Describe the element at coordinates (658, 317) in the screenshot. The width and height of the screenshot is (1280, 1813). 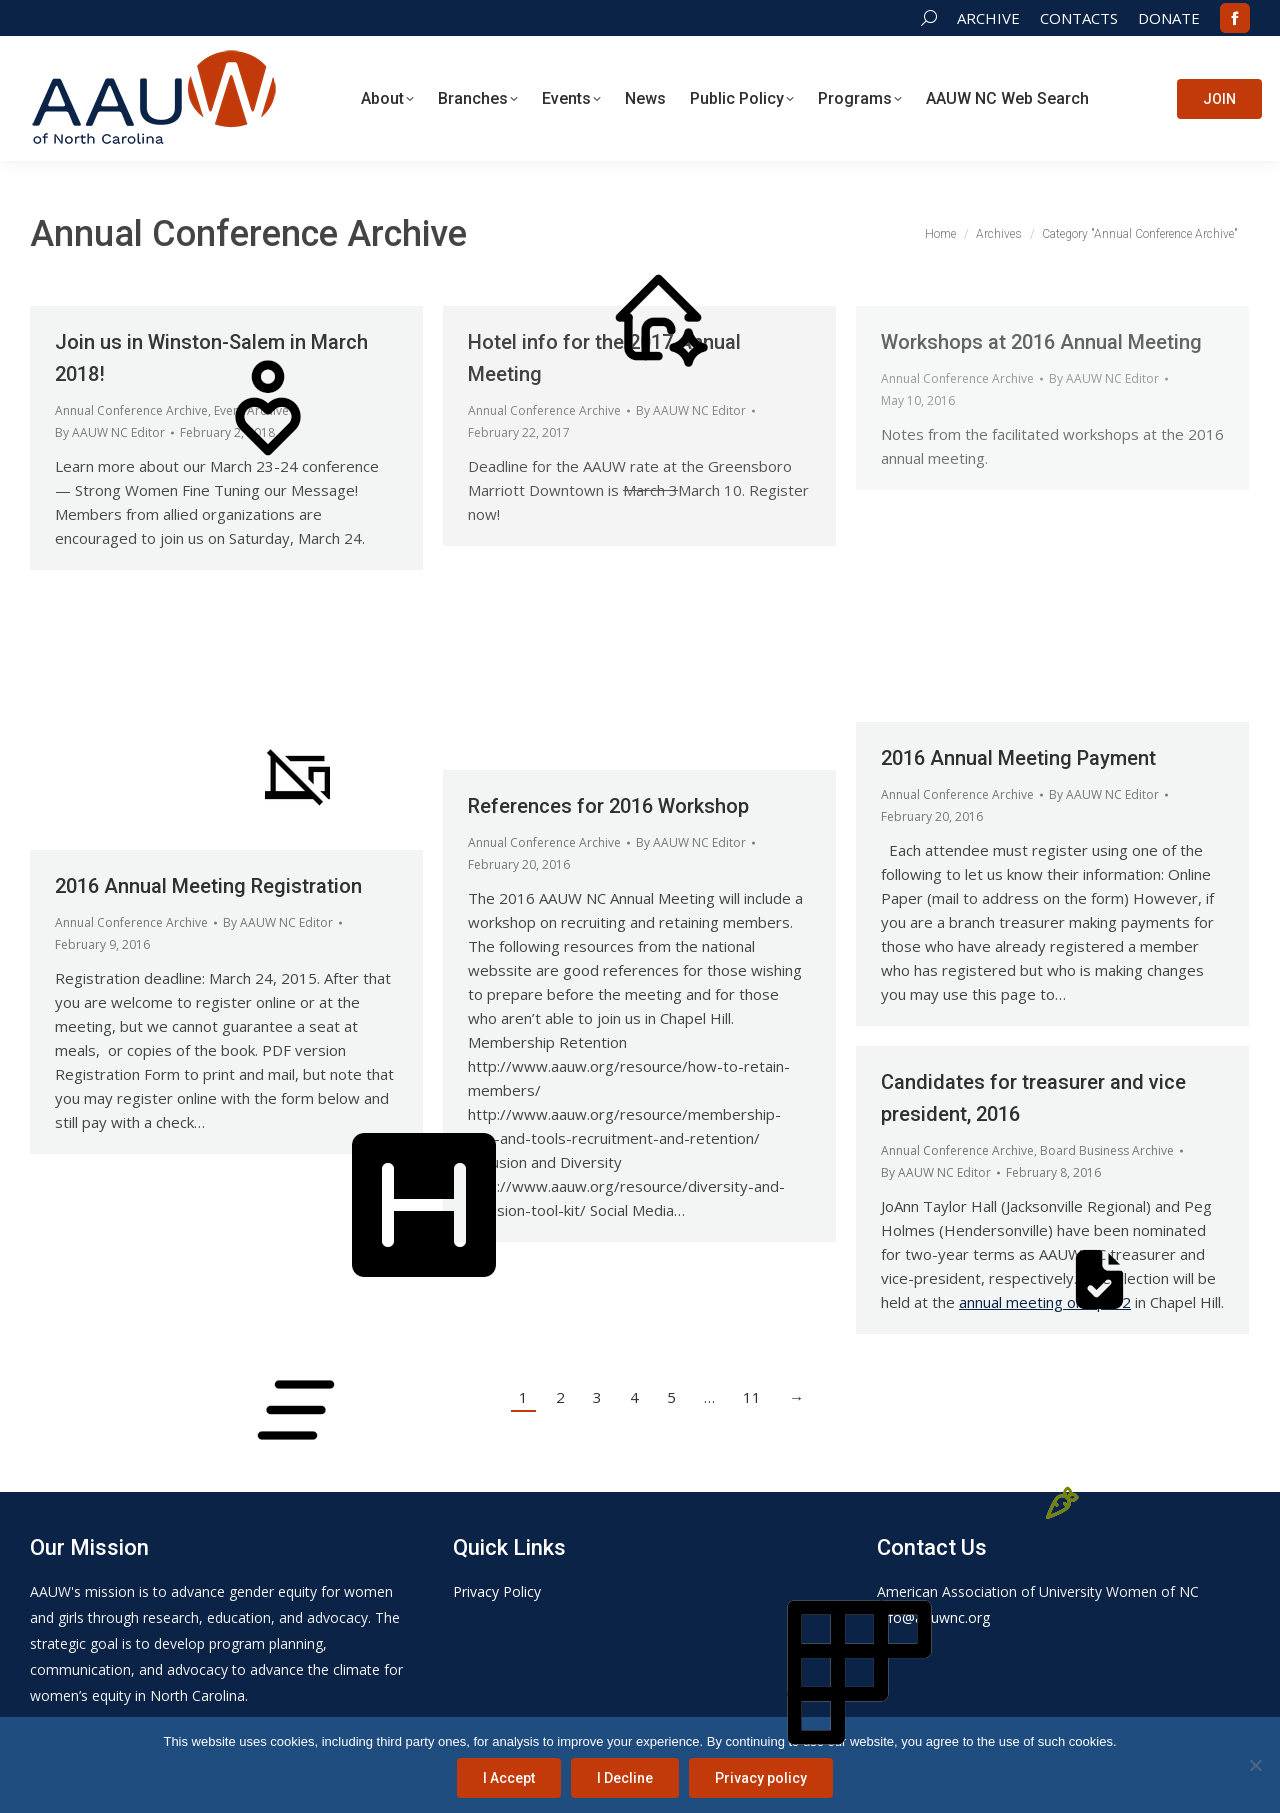
I see `access smart home features` at that location.